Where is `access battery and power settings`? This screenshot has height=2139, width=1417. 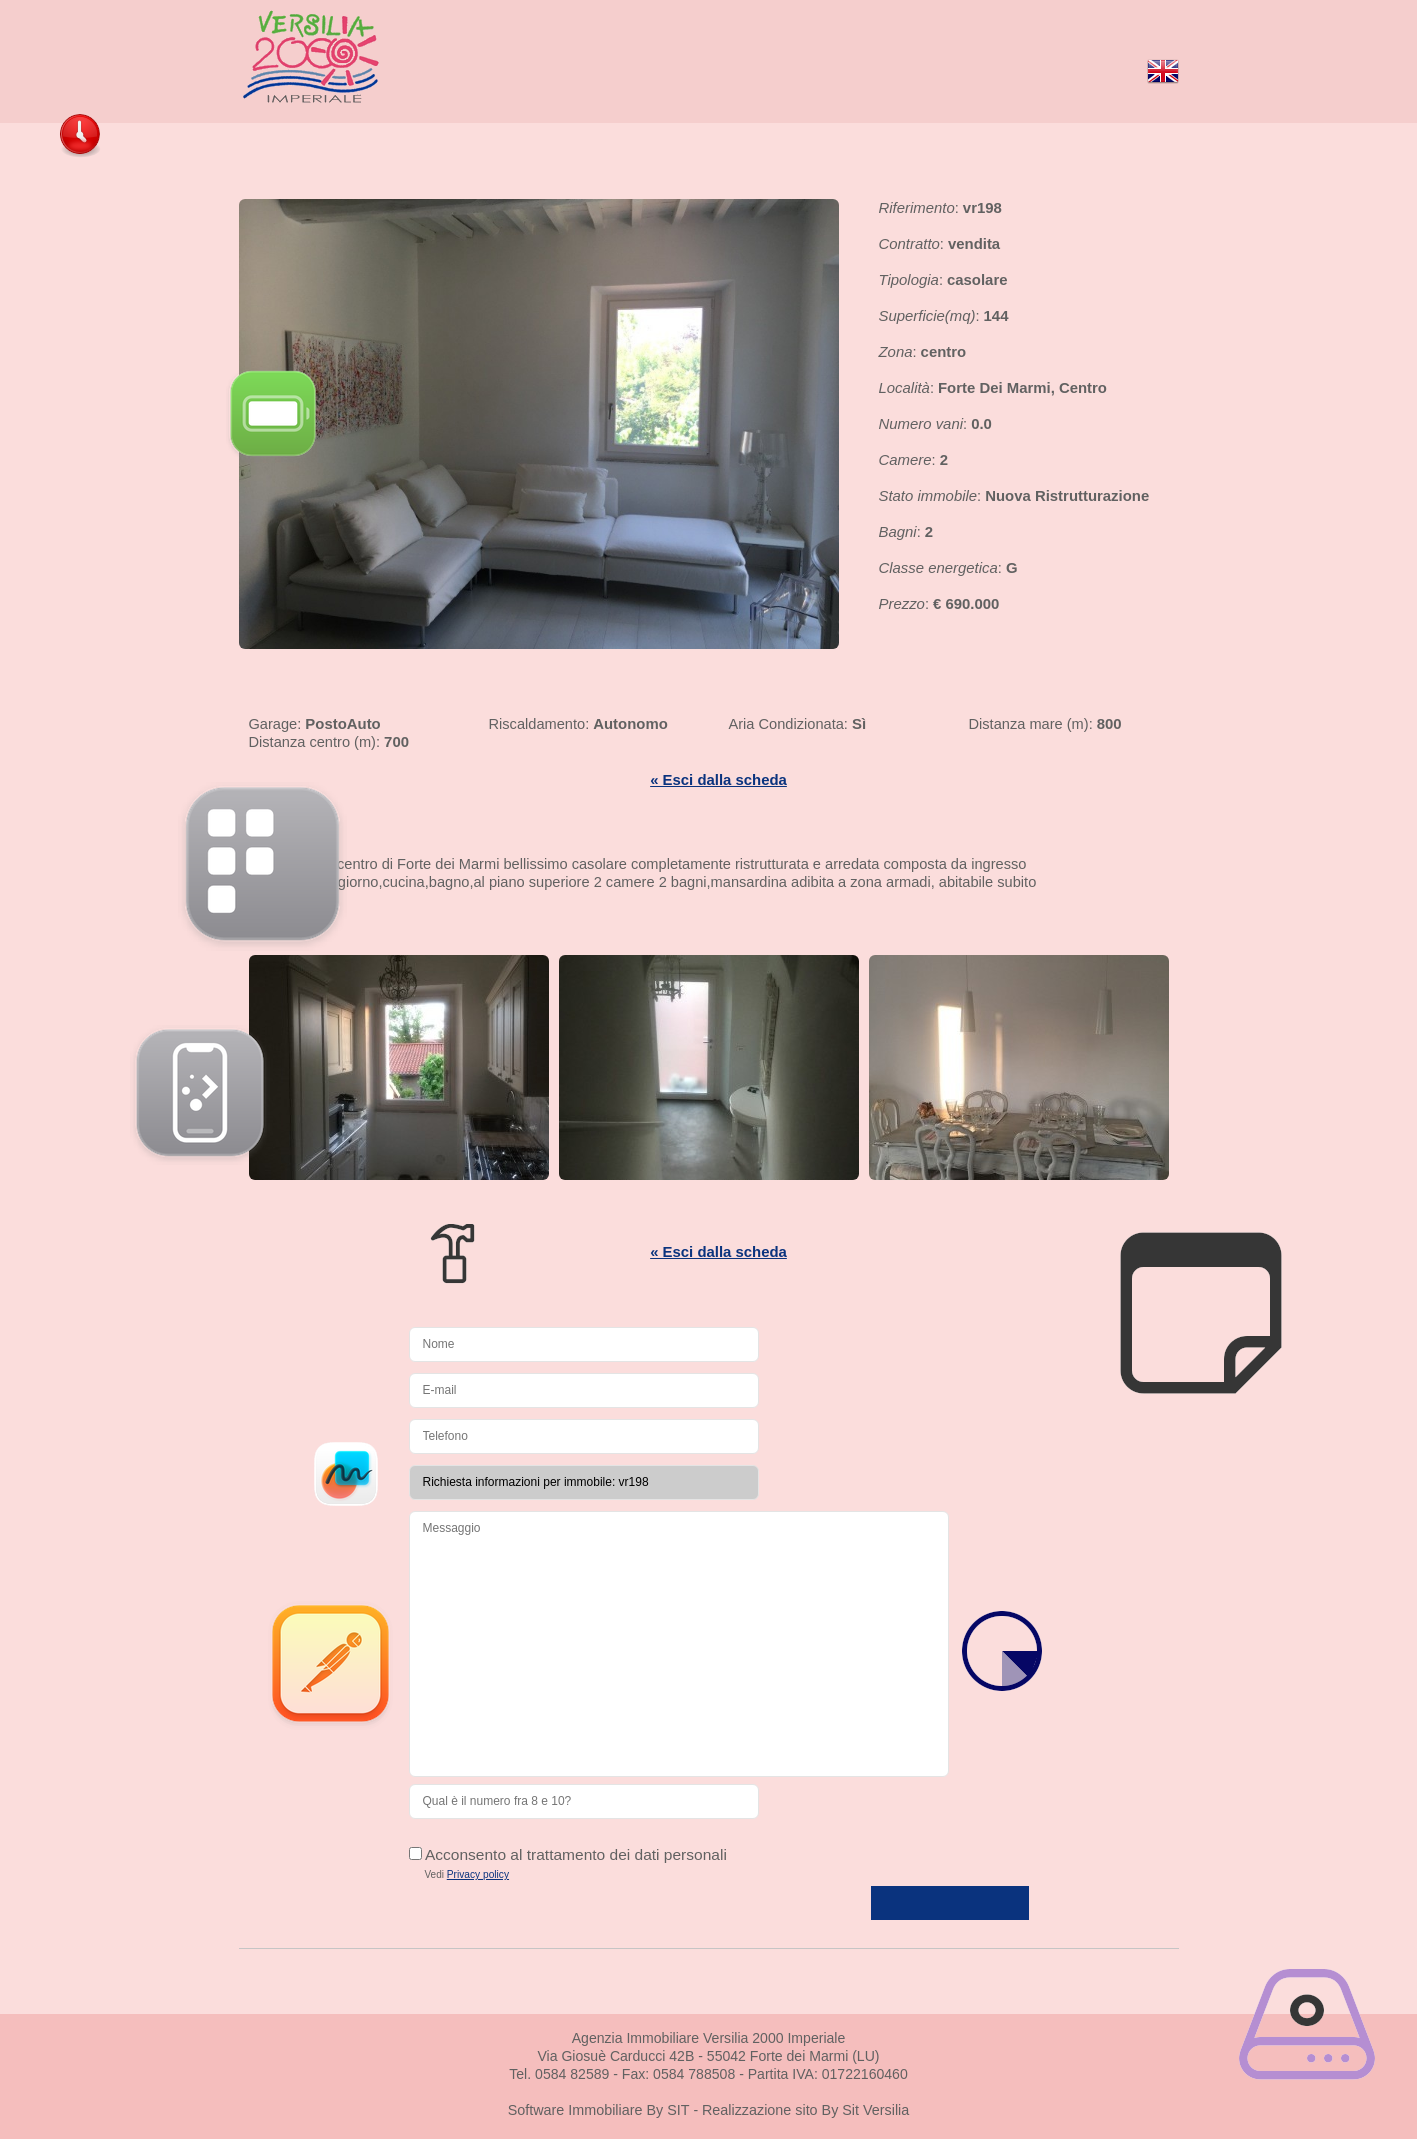
access battery and power settings is located at coordinates (273, 415).